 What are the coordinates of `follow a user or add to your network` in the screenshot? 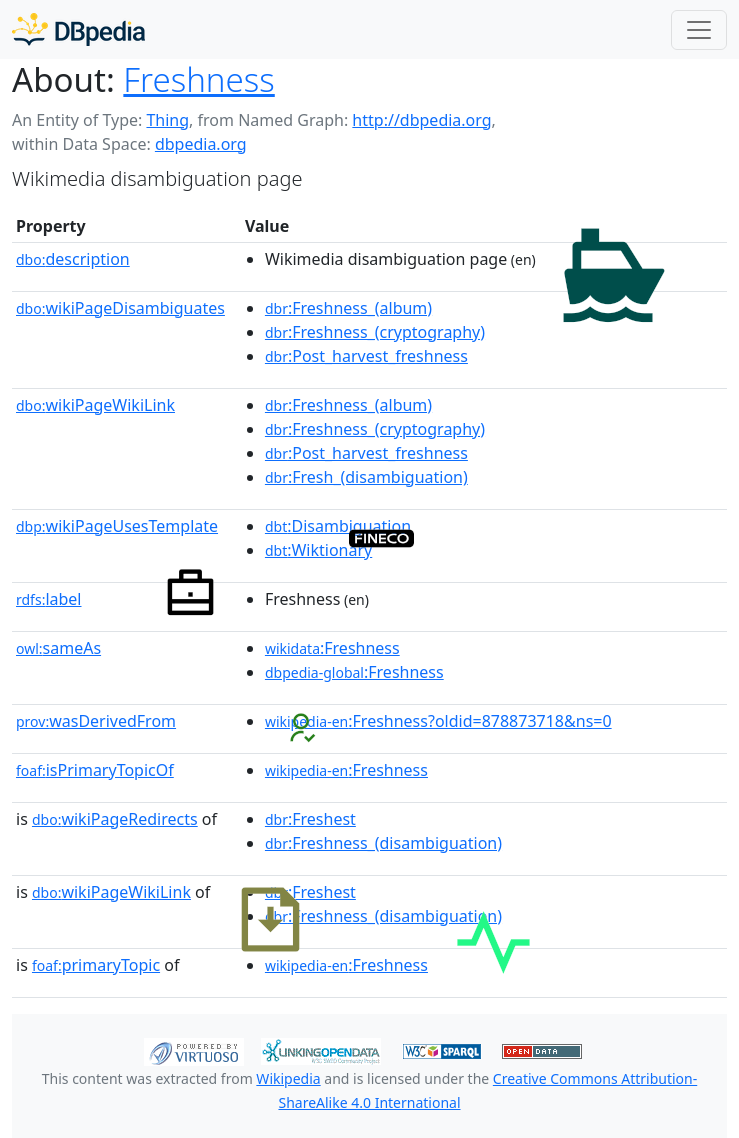 It's located at (301, 728).